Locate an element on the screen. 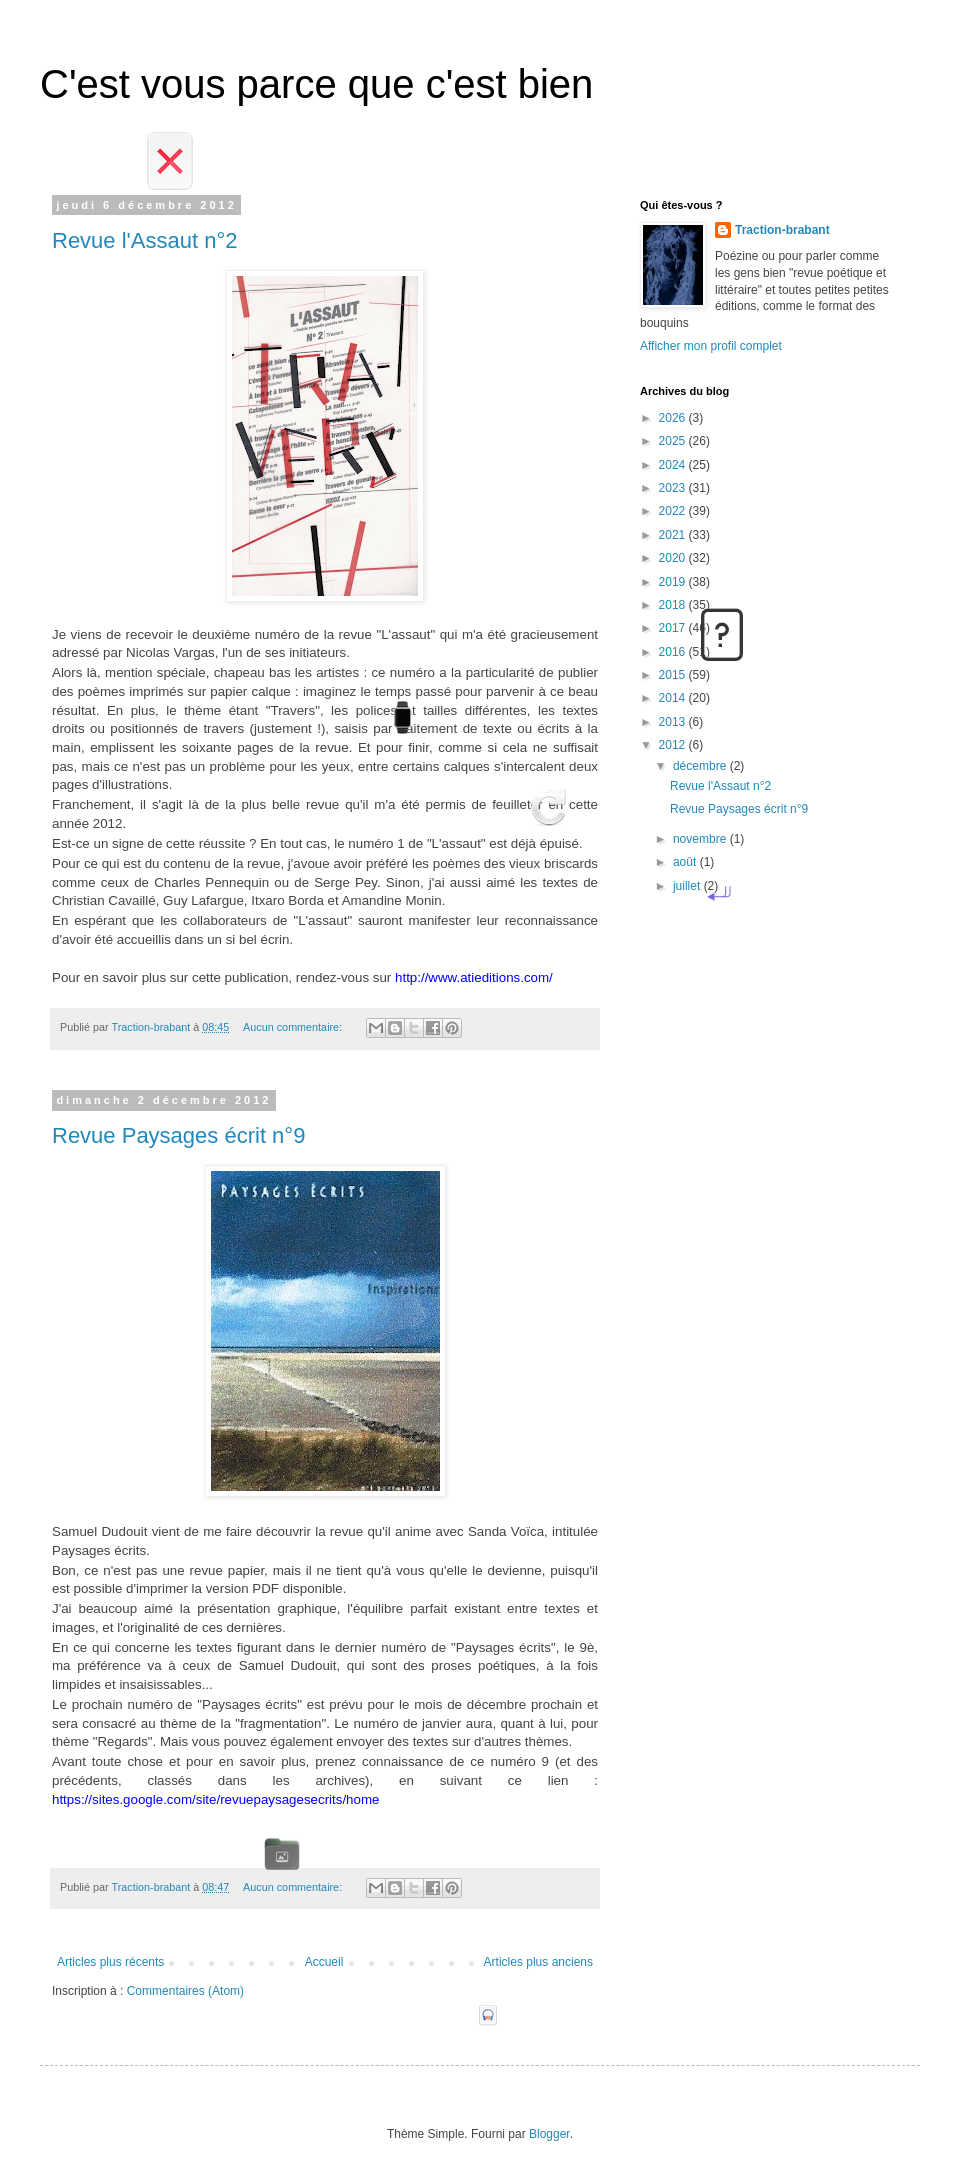  reply to all recipients of an email is located at coordinates (718, 893).